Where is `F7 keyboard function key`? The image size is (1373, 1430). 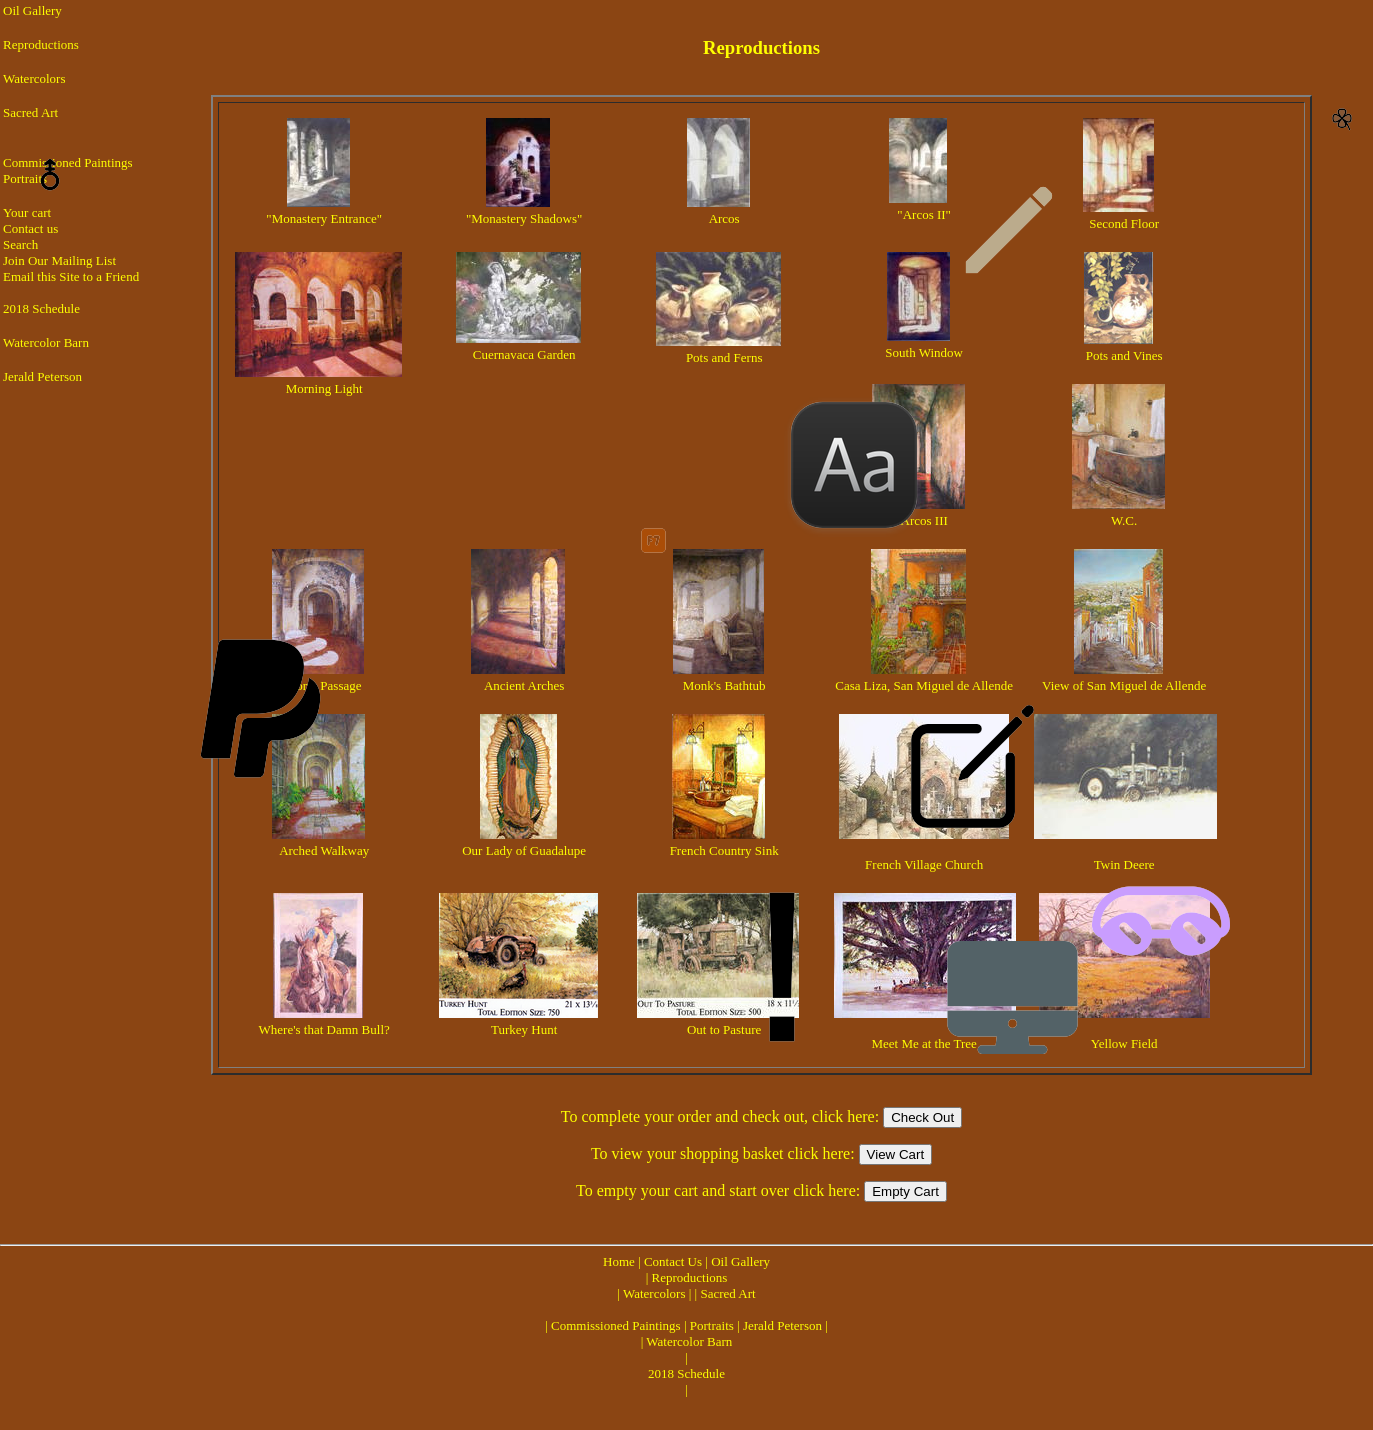 F7 keyboard function key is located at coordinates (653, 540).